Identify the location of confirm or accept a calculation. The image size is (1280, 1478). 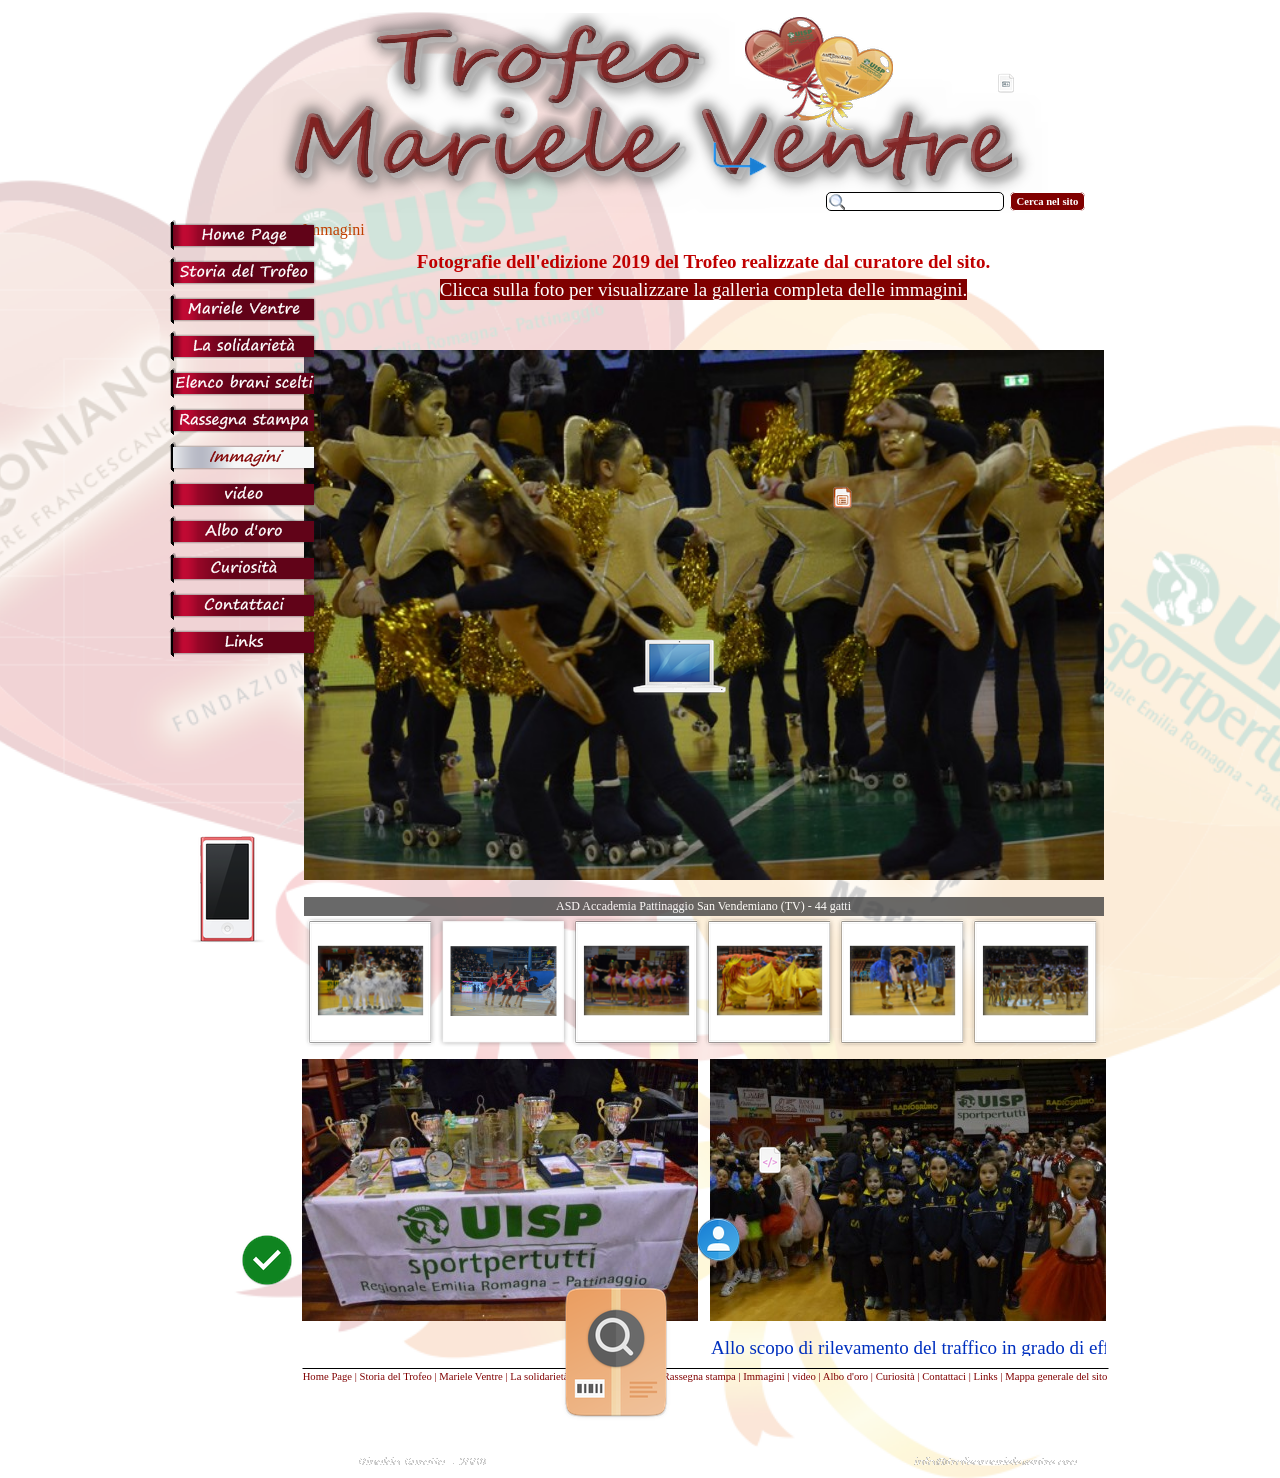
(267, 1260).